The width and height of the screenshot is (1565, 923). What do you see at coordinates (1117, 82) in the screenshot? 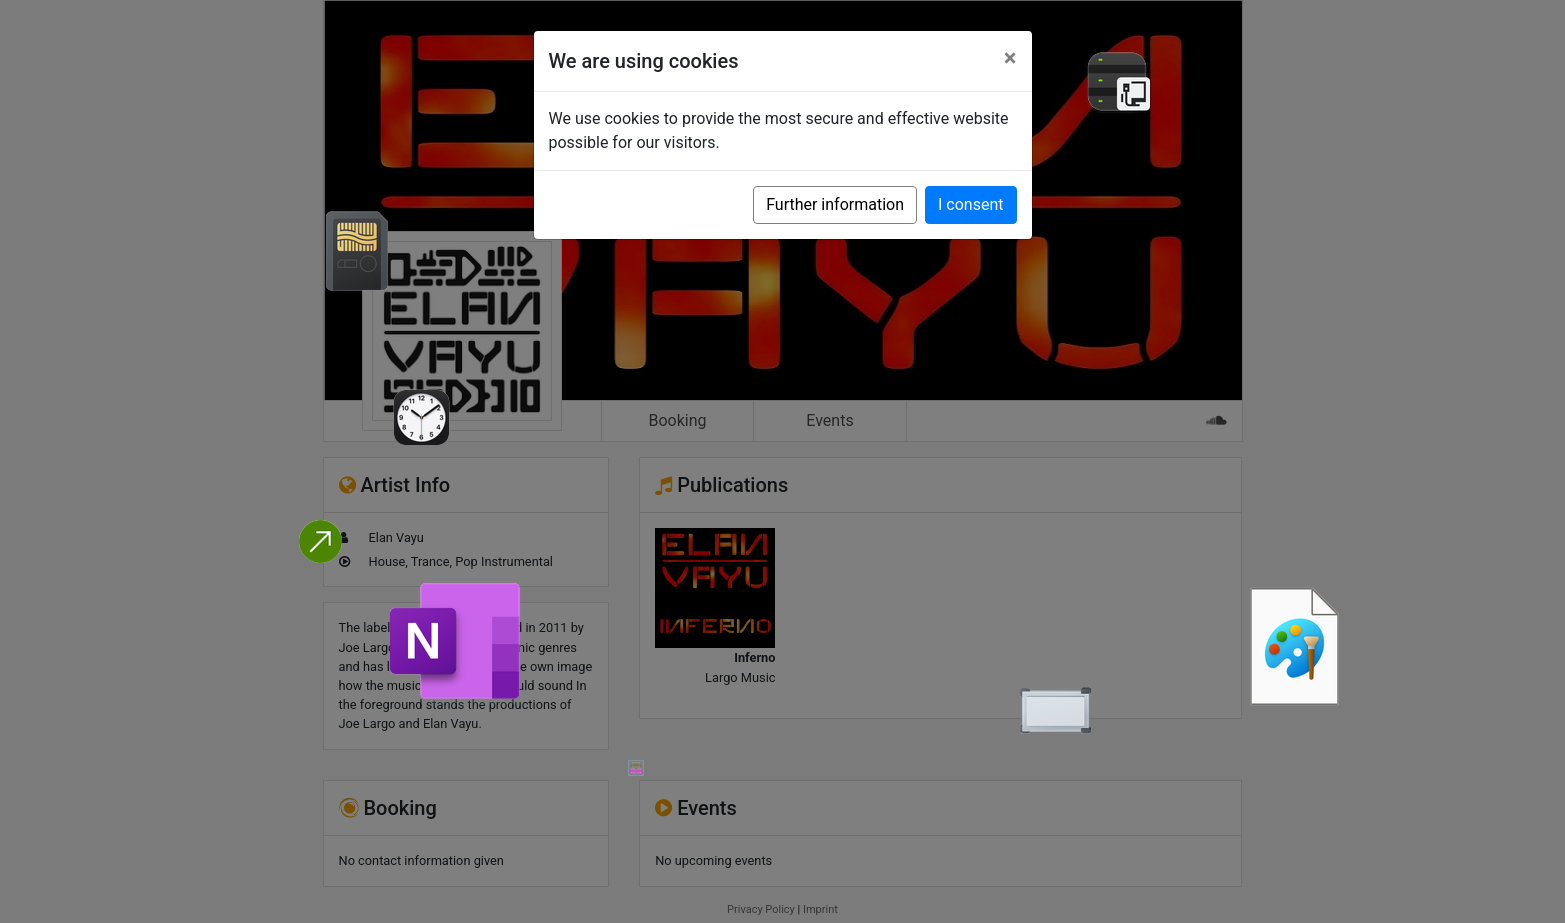
I see `configure DHCP server settings` at bounding box center [1117, 82].